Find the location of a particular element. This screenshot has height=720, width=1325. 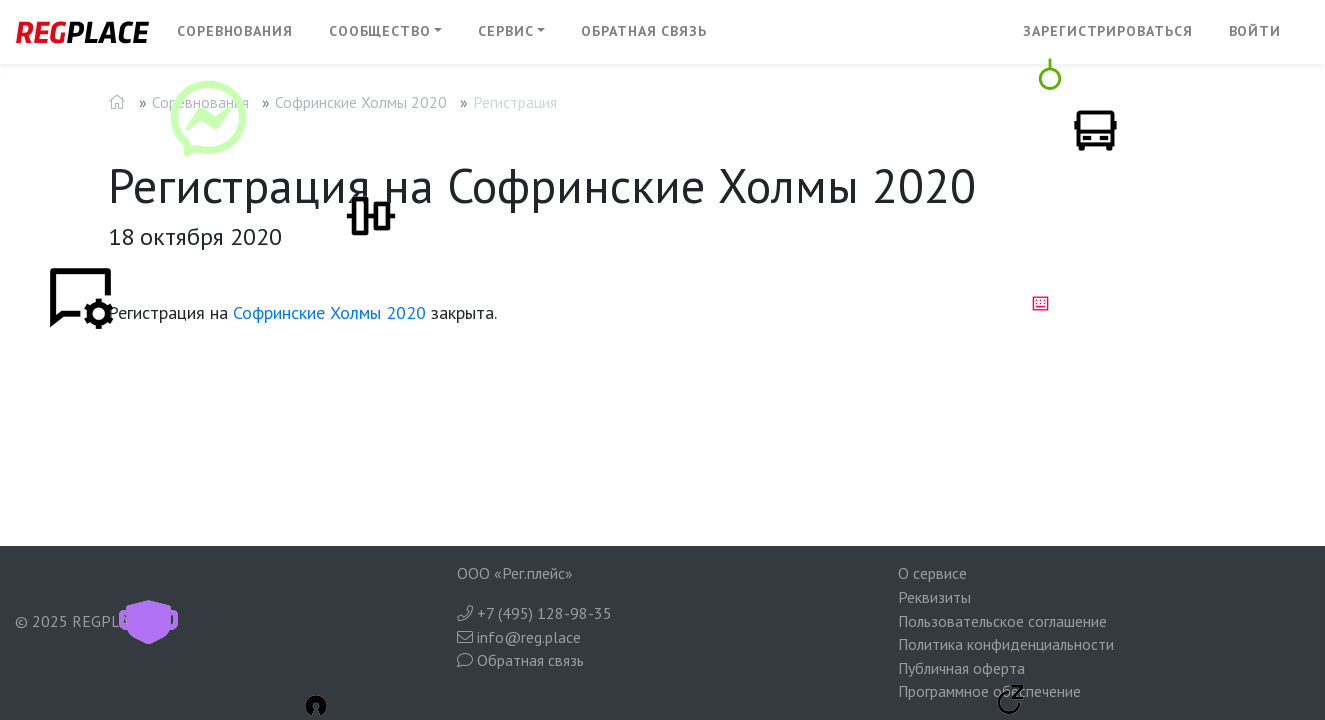

set a rest or sleep timer is located at coordinates (1010, 699).